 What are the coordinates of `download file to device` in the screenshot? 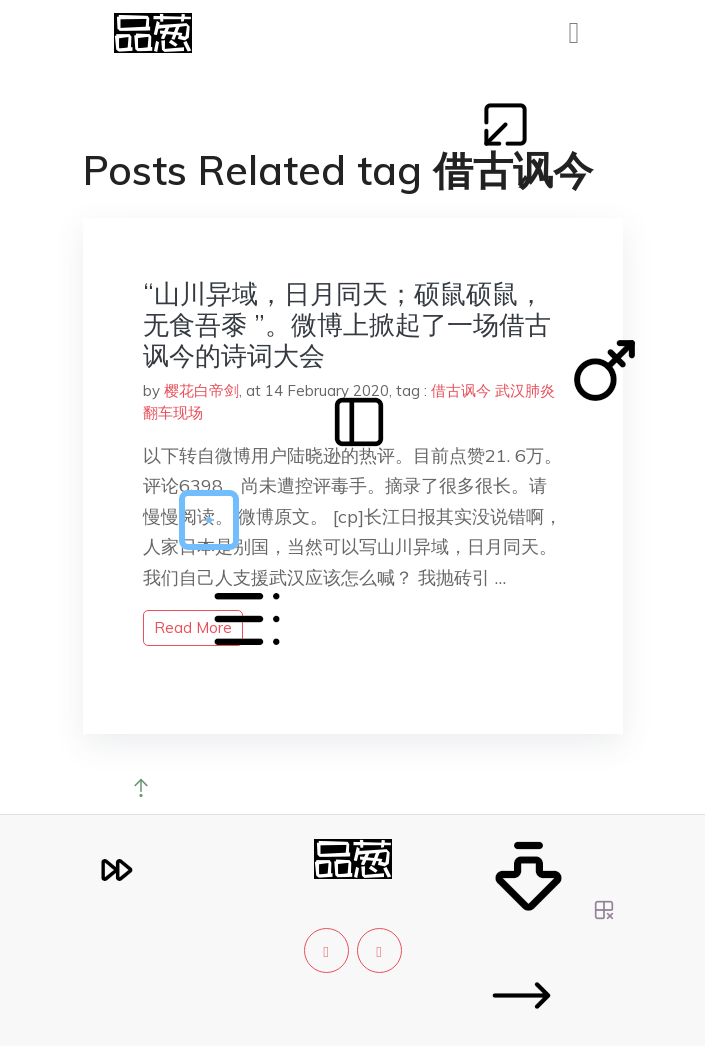 It's located at (528, 874).